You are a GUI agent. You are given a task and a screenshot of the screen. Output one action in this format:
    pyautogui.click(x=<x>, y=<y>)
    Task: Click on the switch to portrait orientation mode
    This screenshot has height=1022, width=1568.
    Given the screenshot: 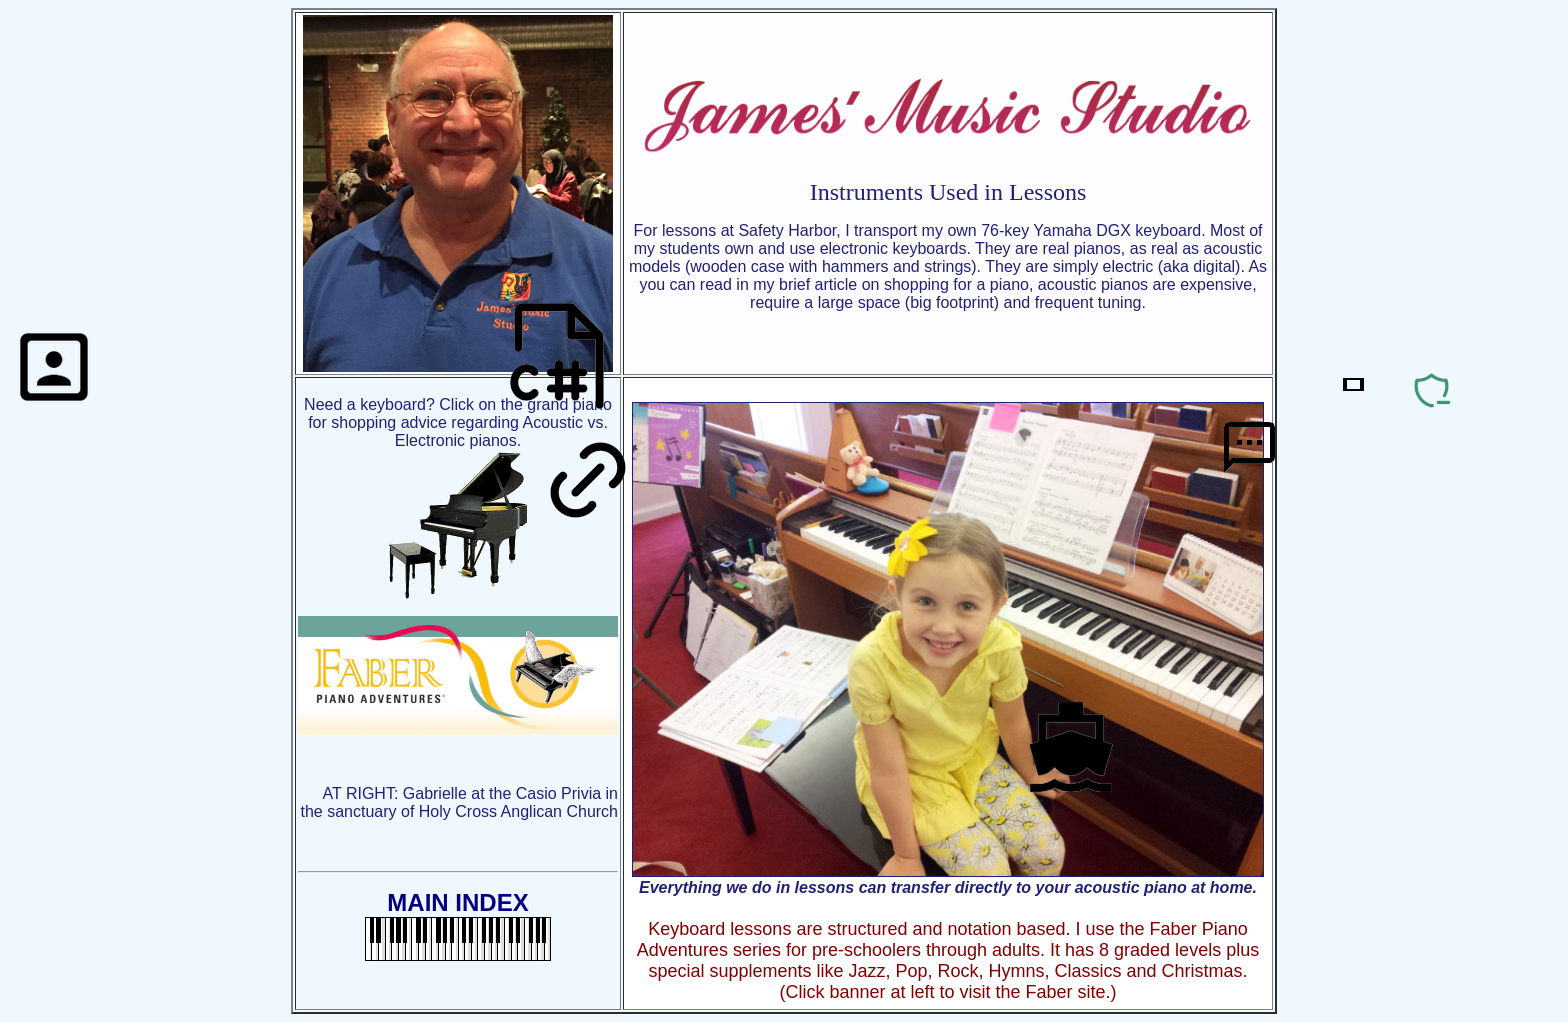 What is the action you would take?
    pyautogui.click(x=54, y=367)
    